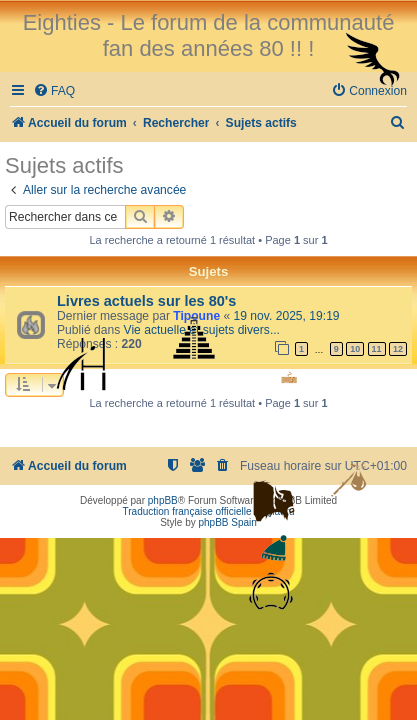  I want to click on represents a buffalo or bison in a game context, so click(274, 501).